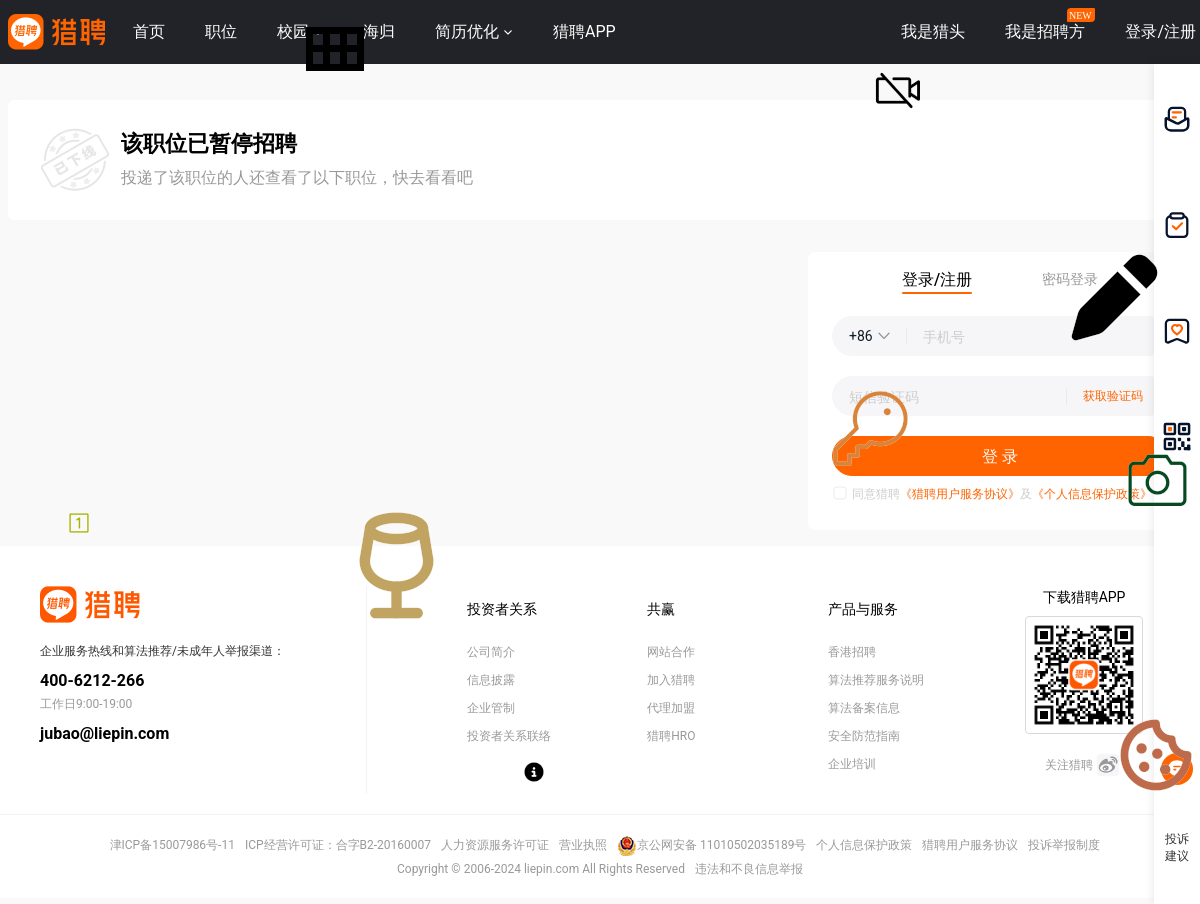  Describe the element at coordinates (396, 565) in the screenshot. I see `view drink or beverage options` at that location.